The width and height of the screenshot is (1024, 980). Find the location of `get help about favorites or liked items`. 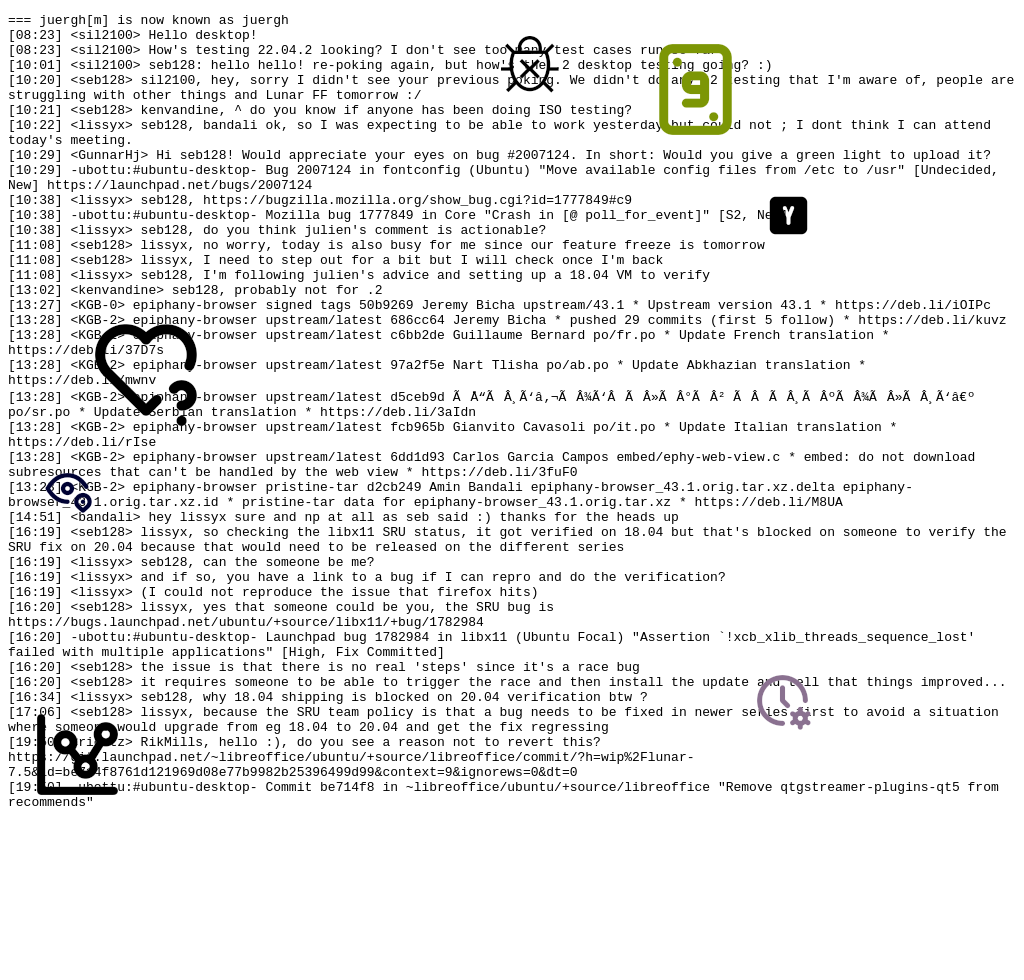

get help about favorites or liked items is located at coordinates (146, 370).